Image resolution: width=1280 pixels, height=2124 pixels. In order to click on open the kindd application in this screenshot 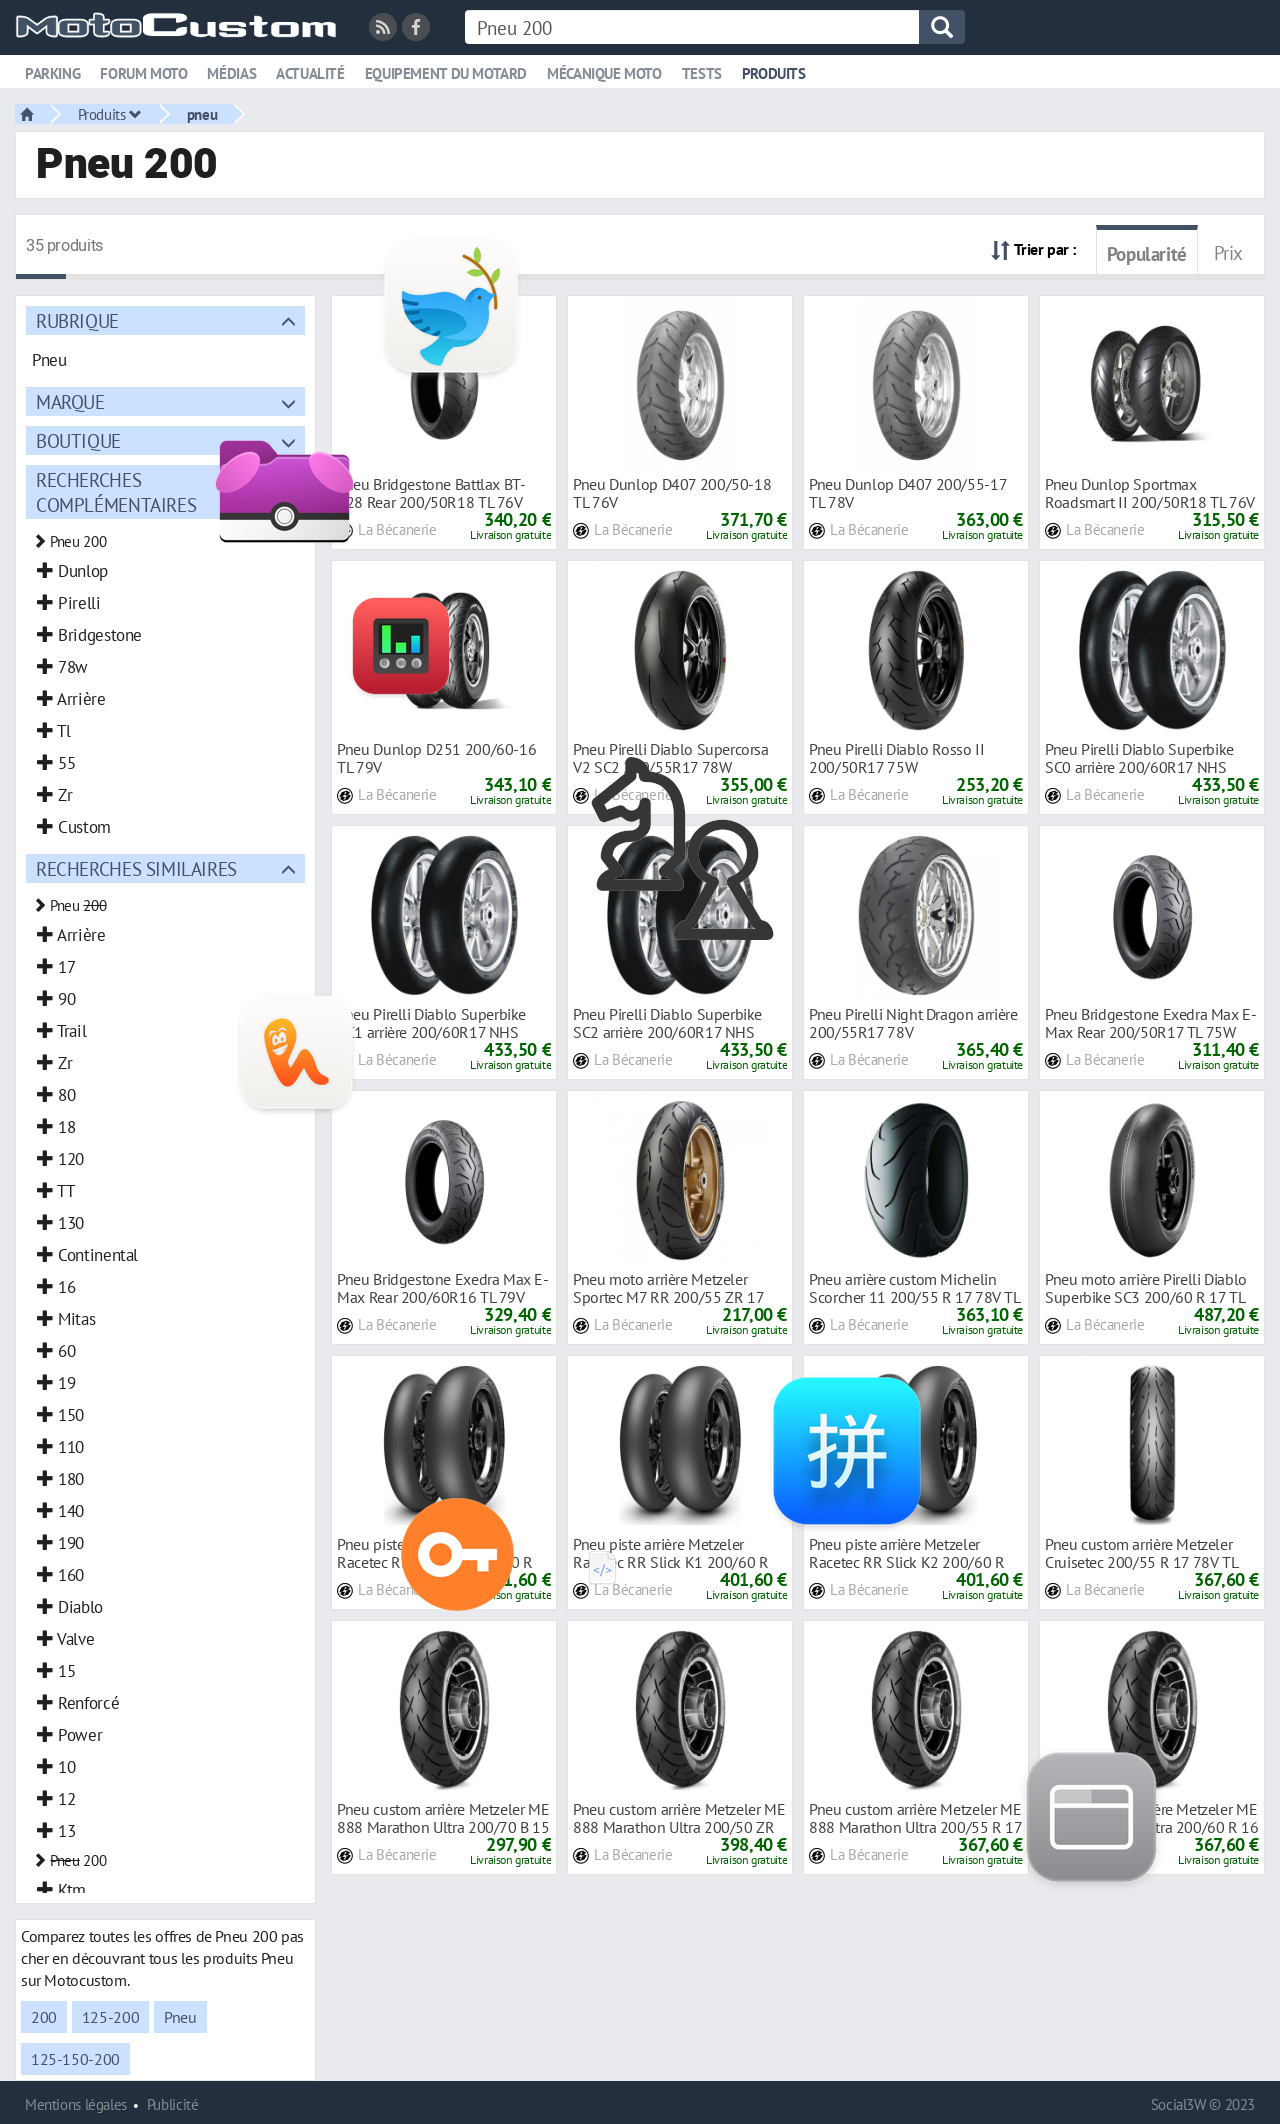, I will do `click(451, 306)`.